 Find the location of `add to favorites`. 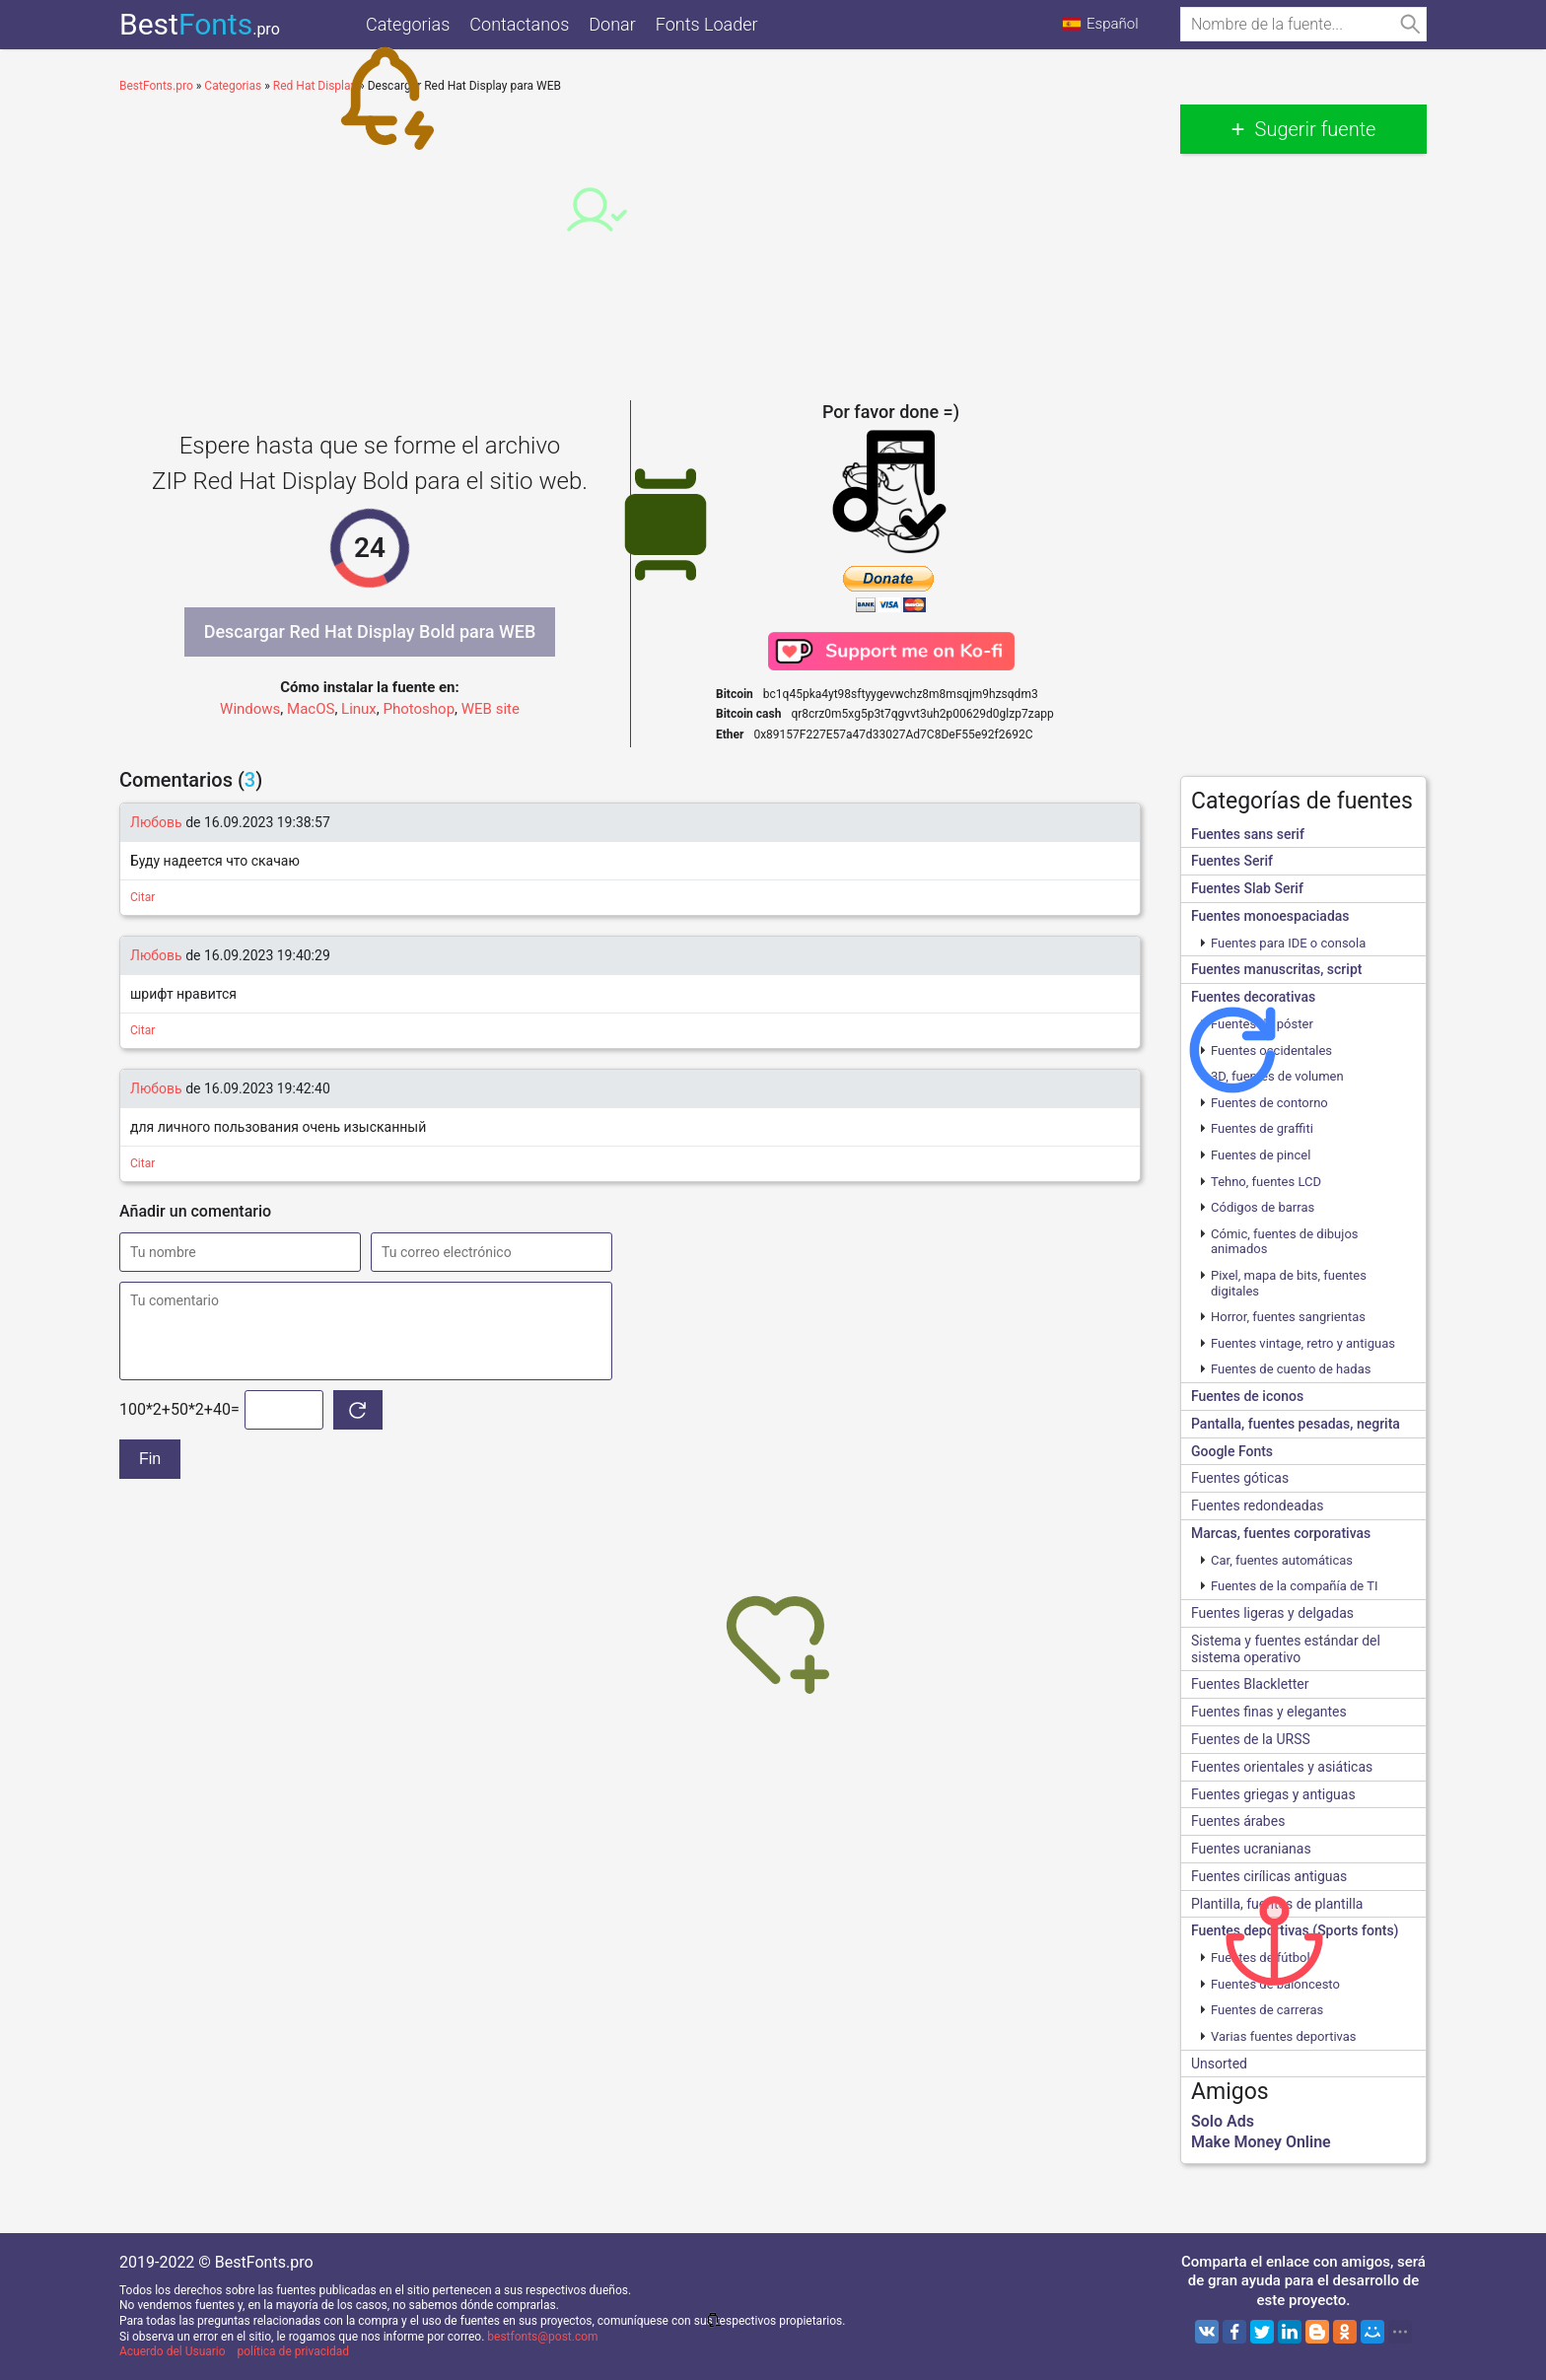

add to favorites is located at coordinates (775, 1640).